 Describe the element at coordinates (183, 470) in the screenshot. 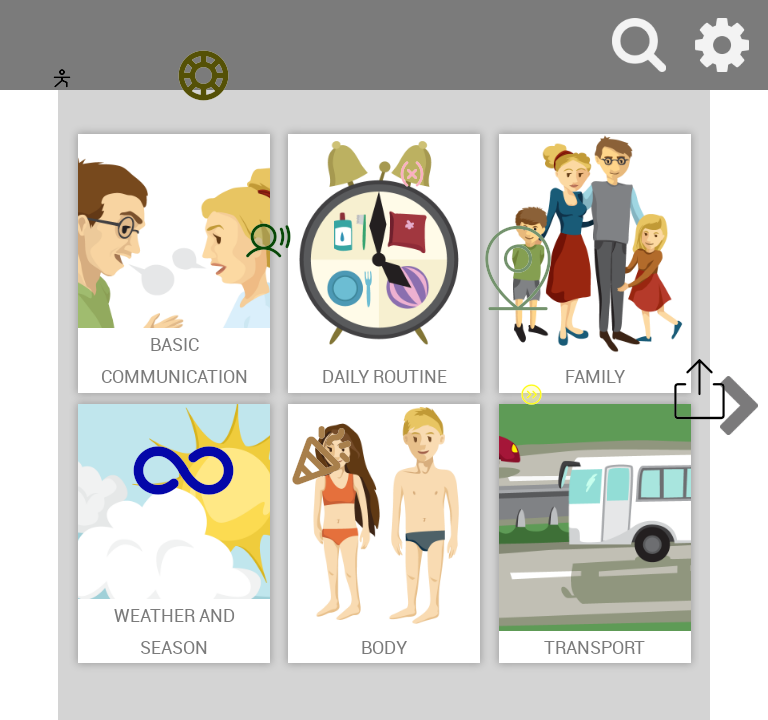

I see `enable infinite scroll or looping` at that location.